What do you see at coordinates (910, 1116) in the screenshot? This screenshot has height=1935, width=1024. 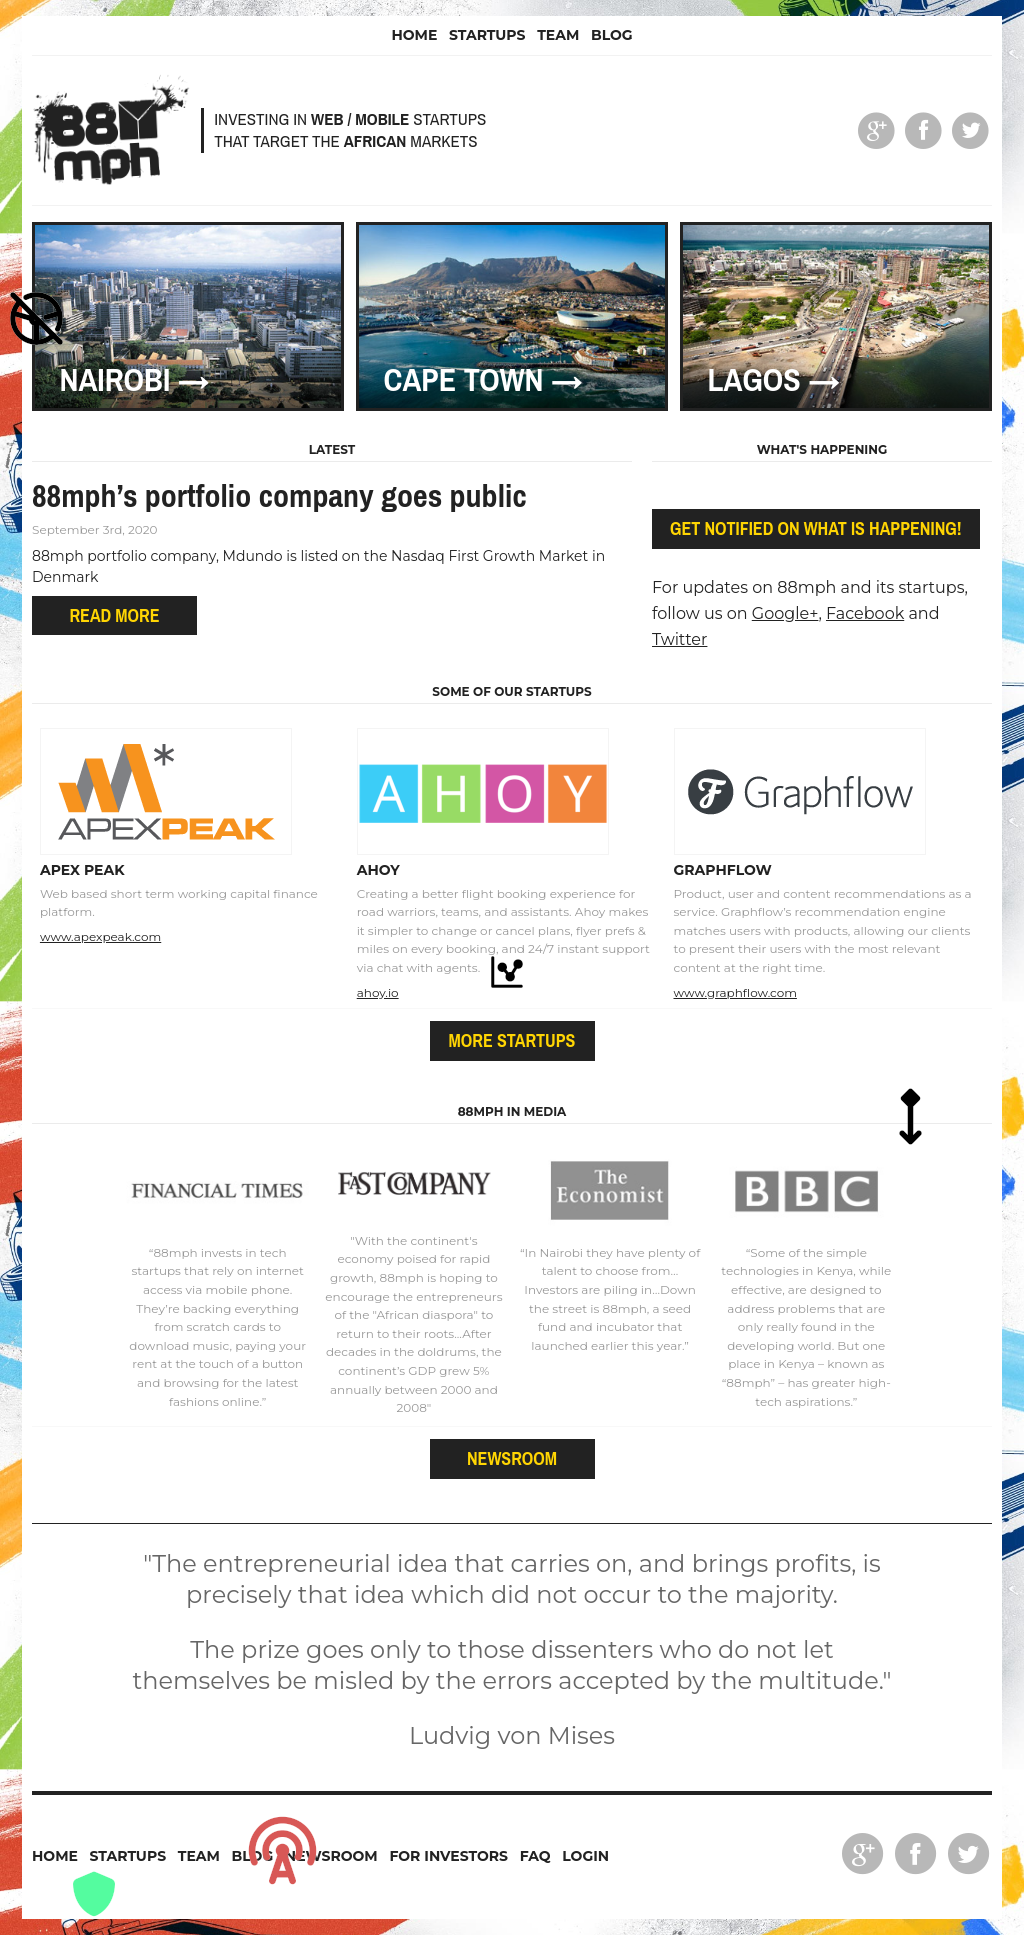 I see `move item down in a list or queue` at bounding box center [910, 1116].